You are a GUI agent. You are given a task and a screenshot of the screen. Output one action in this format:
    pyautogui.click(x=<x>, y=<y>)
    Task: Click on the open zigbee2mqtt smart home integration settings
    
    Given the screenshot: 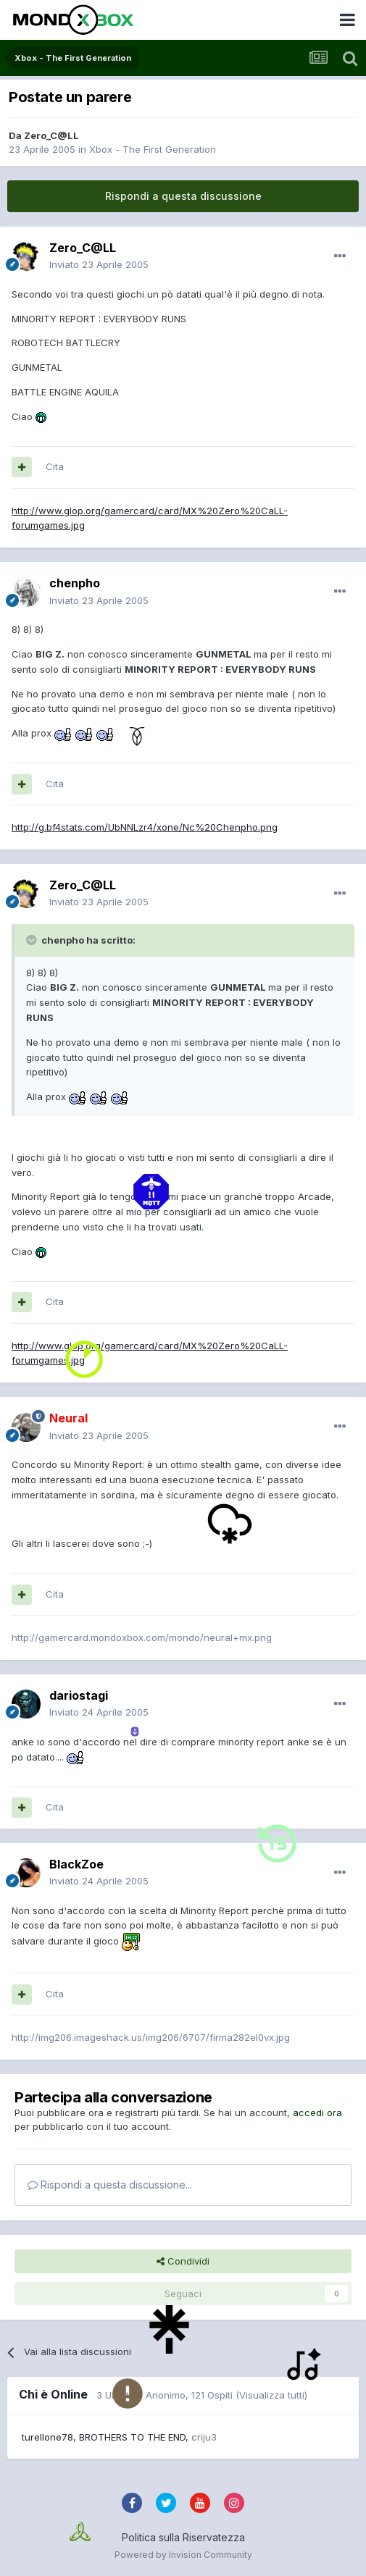 What is the action you would take?
    pyautogui.click(x=151, y=1191)
    